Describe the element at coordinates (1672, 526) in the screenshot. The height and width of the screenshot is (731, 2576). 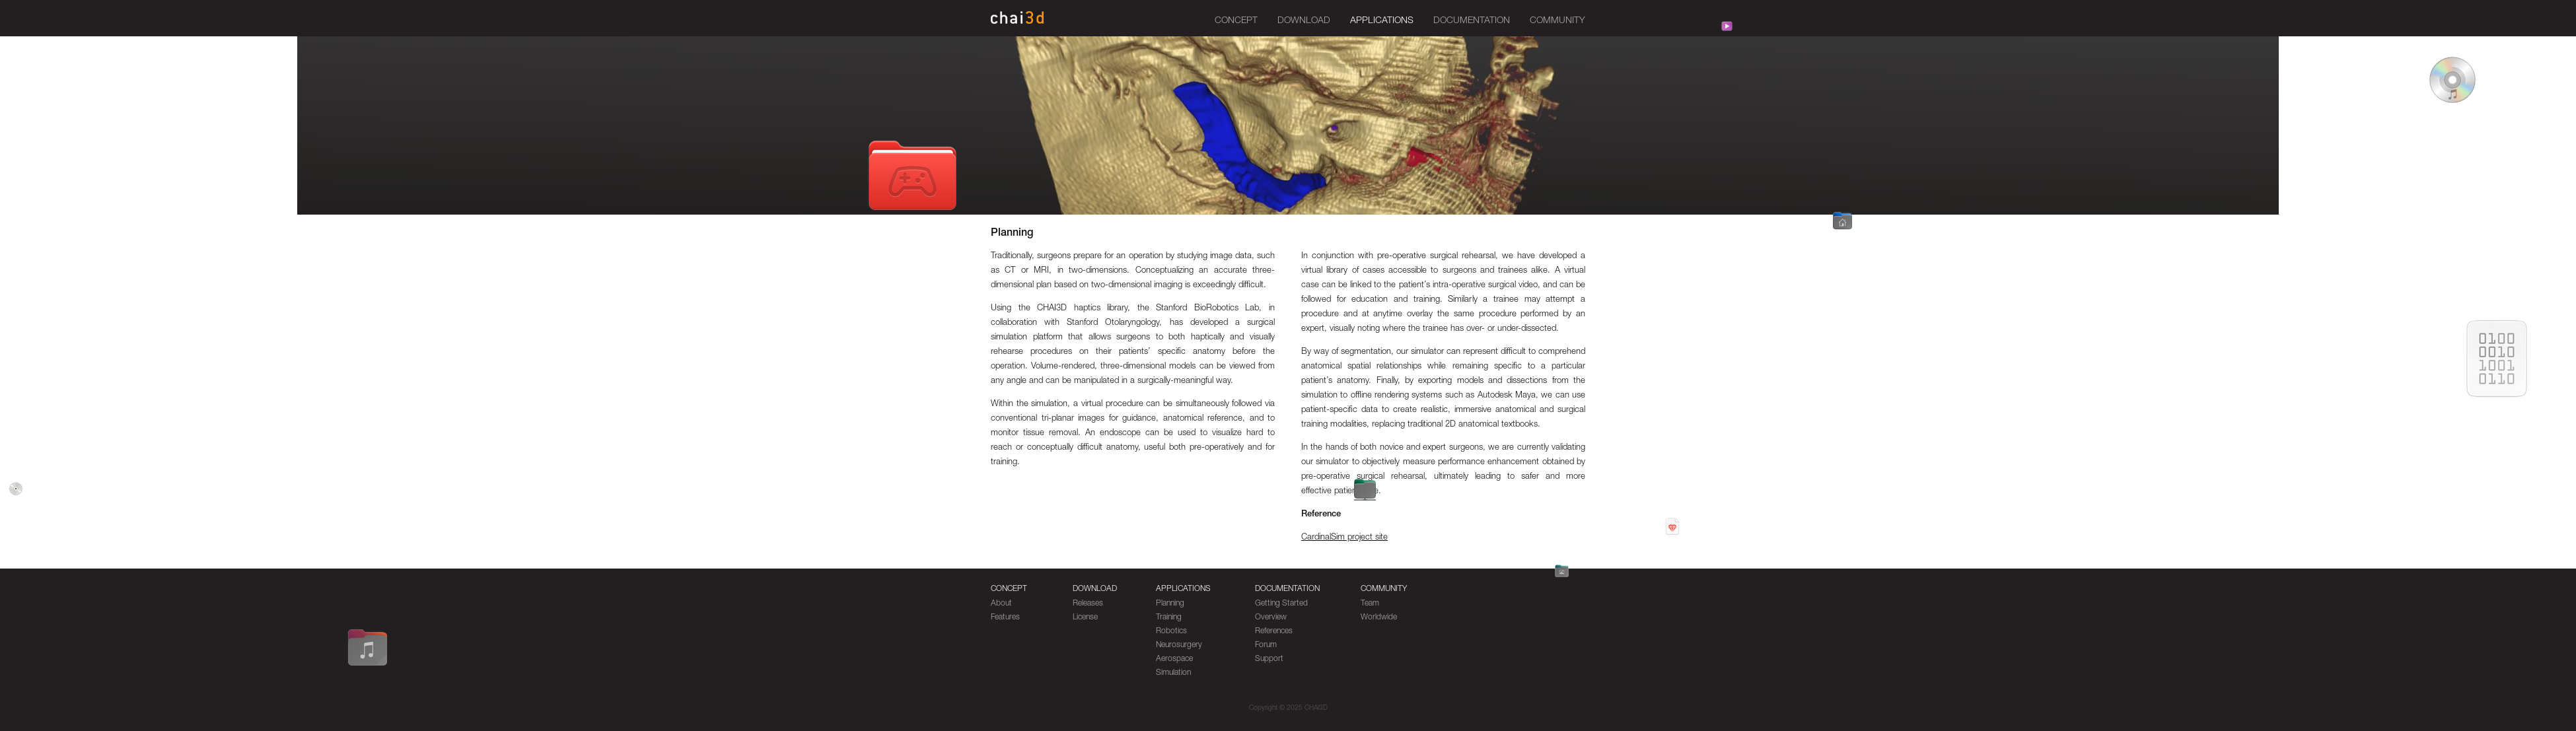
I see `a ruby programming language source file` at that location.